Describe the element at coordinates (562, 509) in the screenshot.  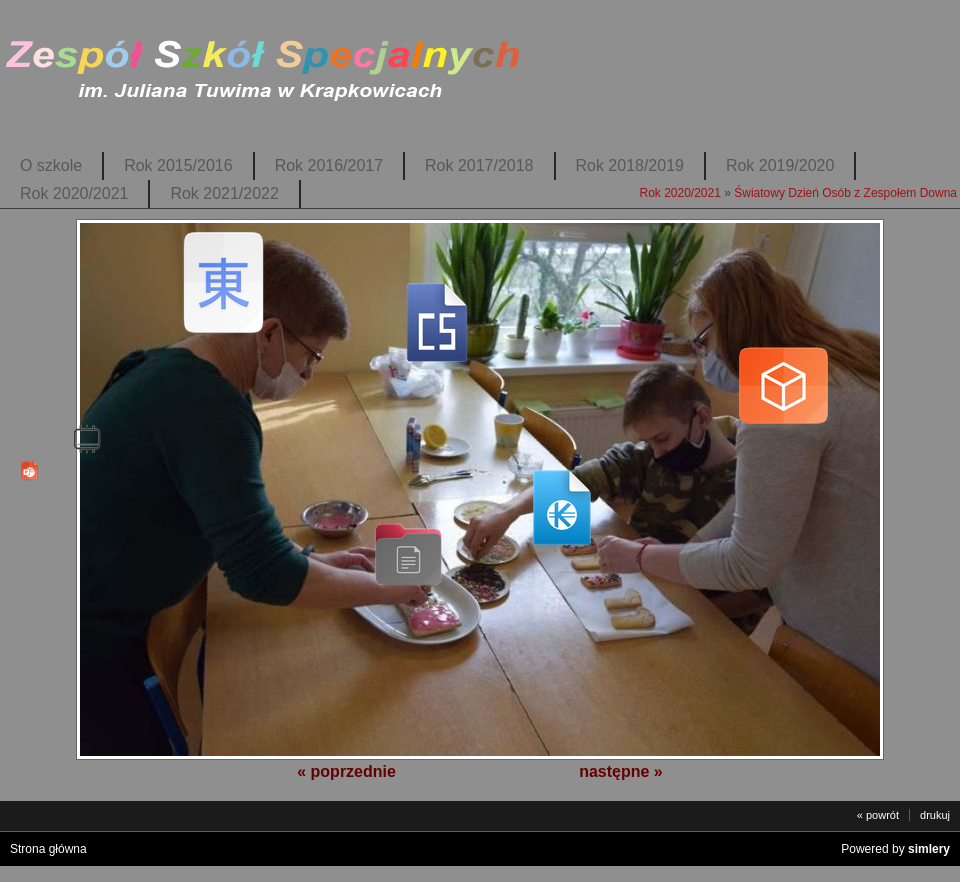
I see `open a KMyMoney financial data file` at that location.